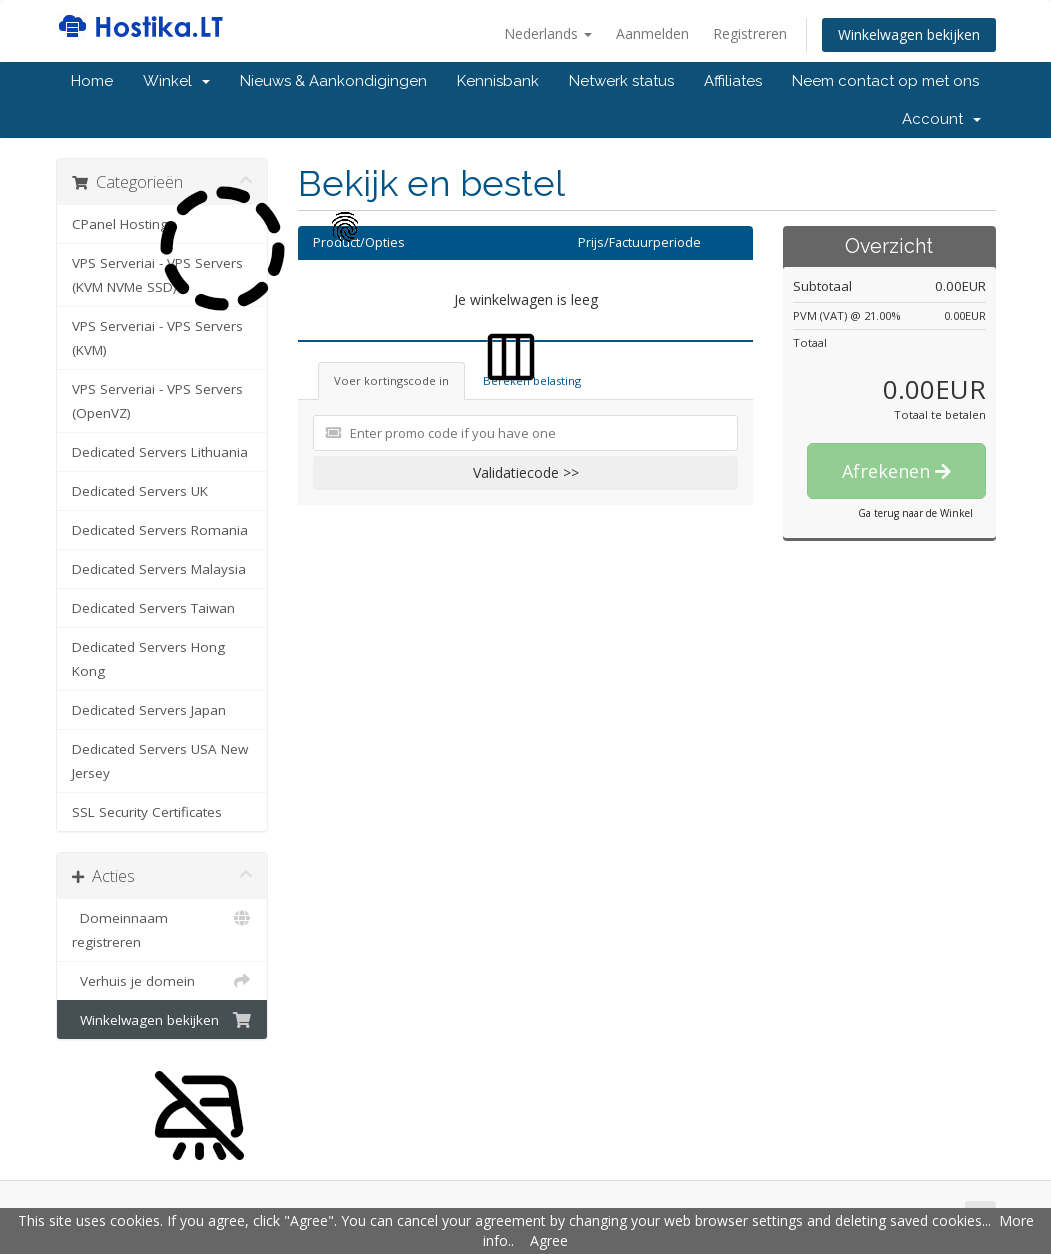 The image size is (1051, 1254). Describe the element at coordinates (199, 1115) in the screenshot. I see `do not use steam while ironing` at that location.